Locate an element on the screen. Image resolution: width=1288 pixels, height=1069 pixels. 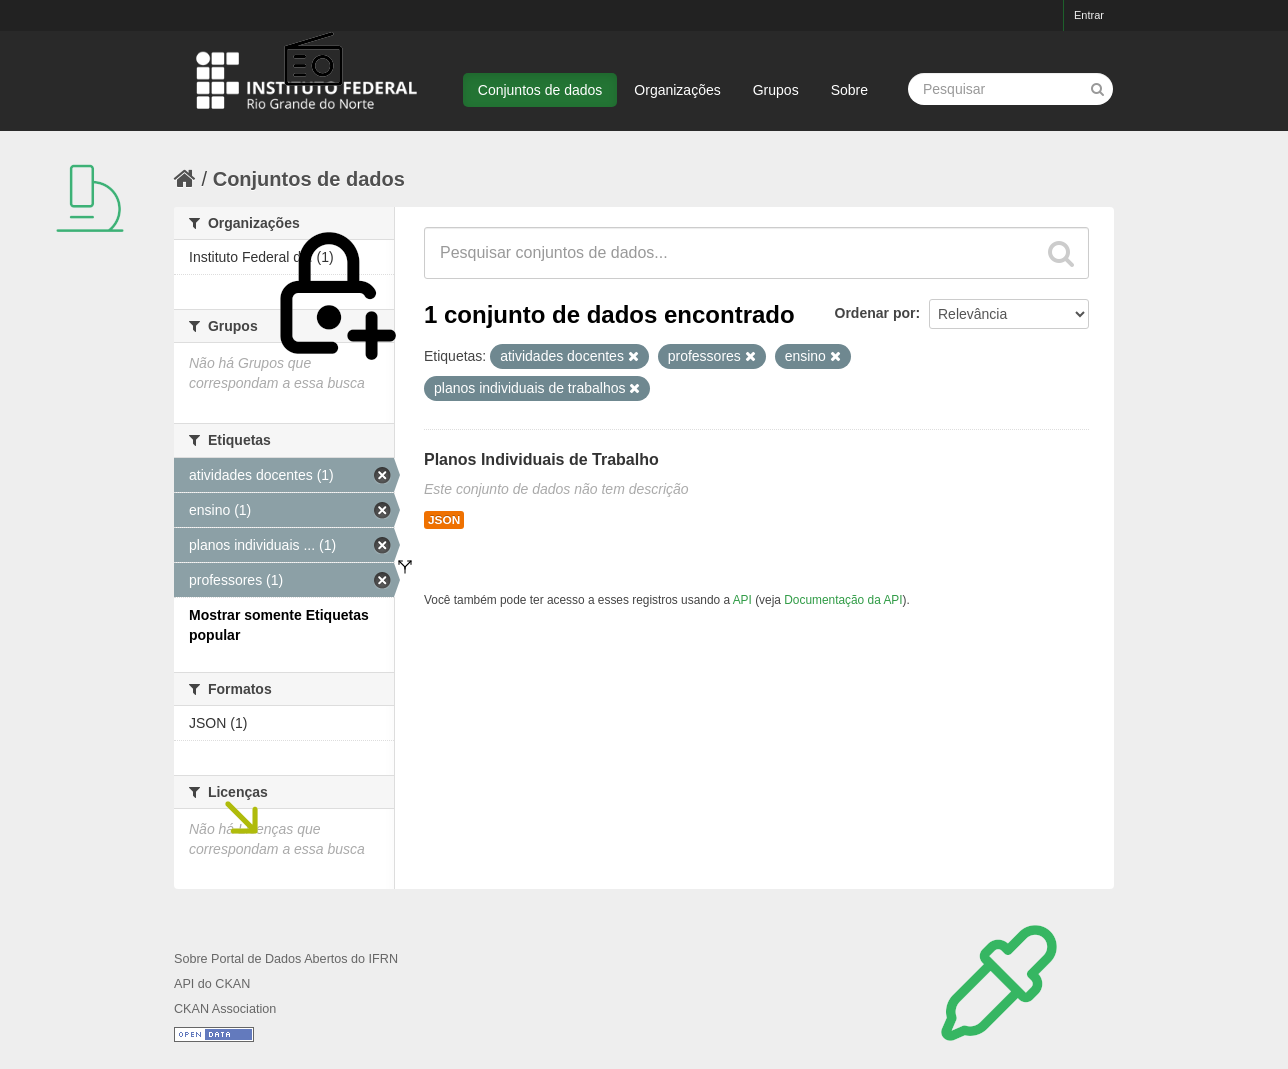
add a new password or security credential is located at coordinates (329, 293).